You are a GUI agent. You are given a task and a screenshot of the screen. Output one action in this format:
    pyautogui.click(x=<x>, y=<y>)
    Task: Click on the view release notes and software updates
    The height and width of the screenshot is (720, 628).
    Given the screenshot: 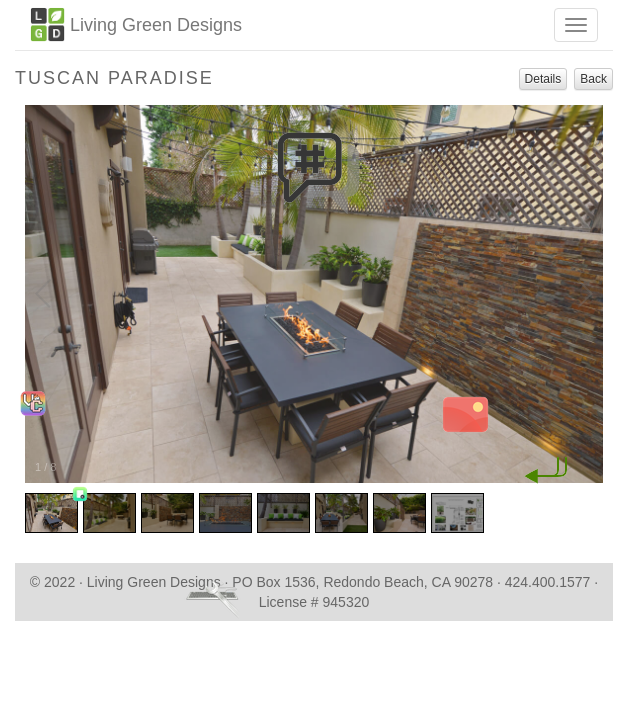 What is the action you would take?
    pyautogui.click(x=80, y=494)
    